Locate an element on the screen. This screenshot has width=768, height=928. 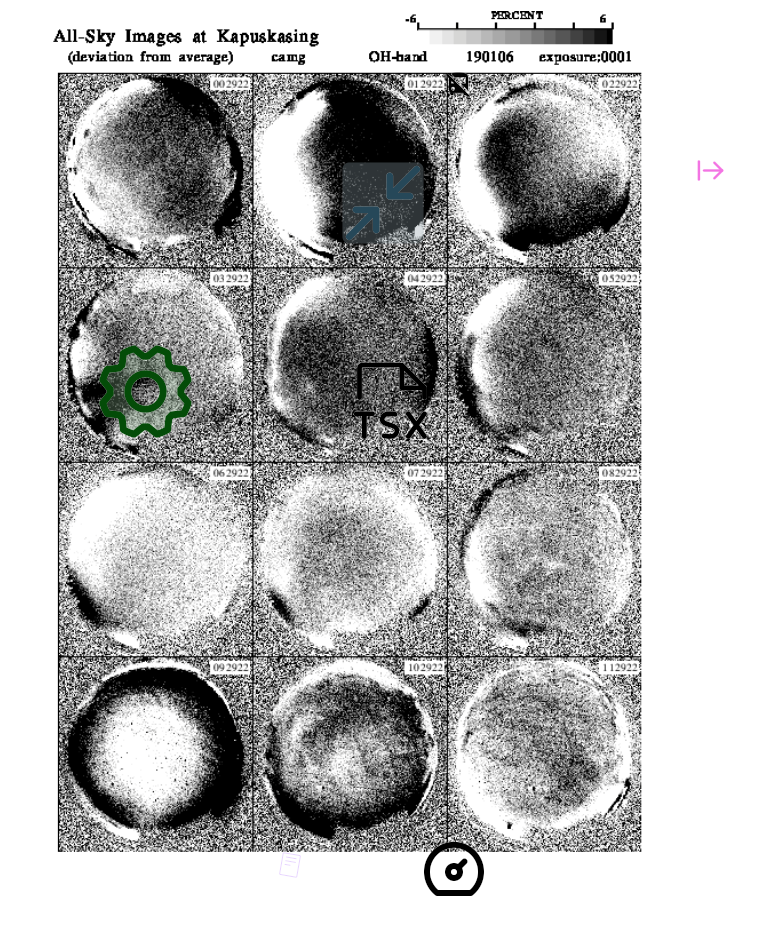
access settings or preferences is located at coordinates (145, 391).